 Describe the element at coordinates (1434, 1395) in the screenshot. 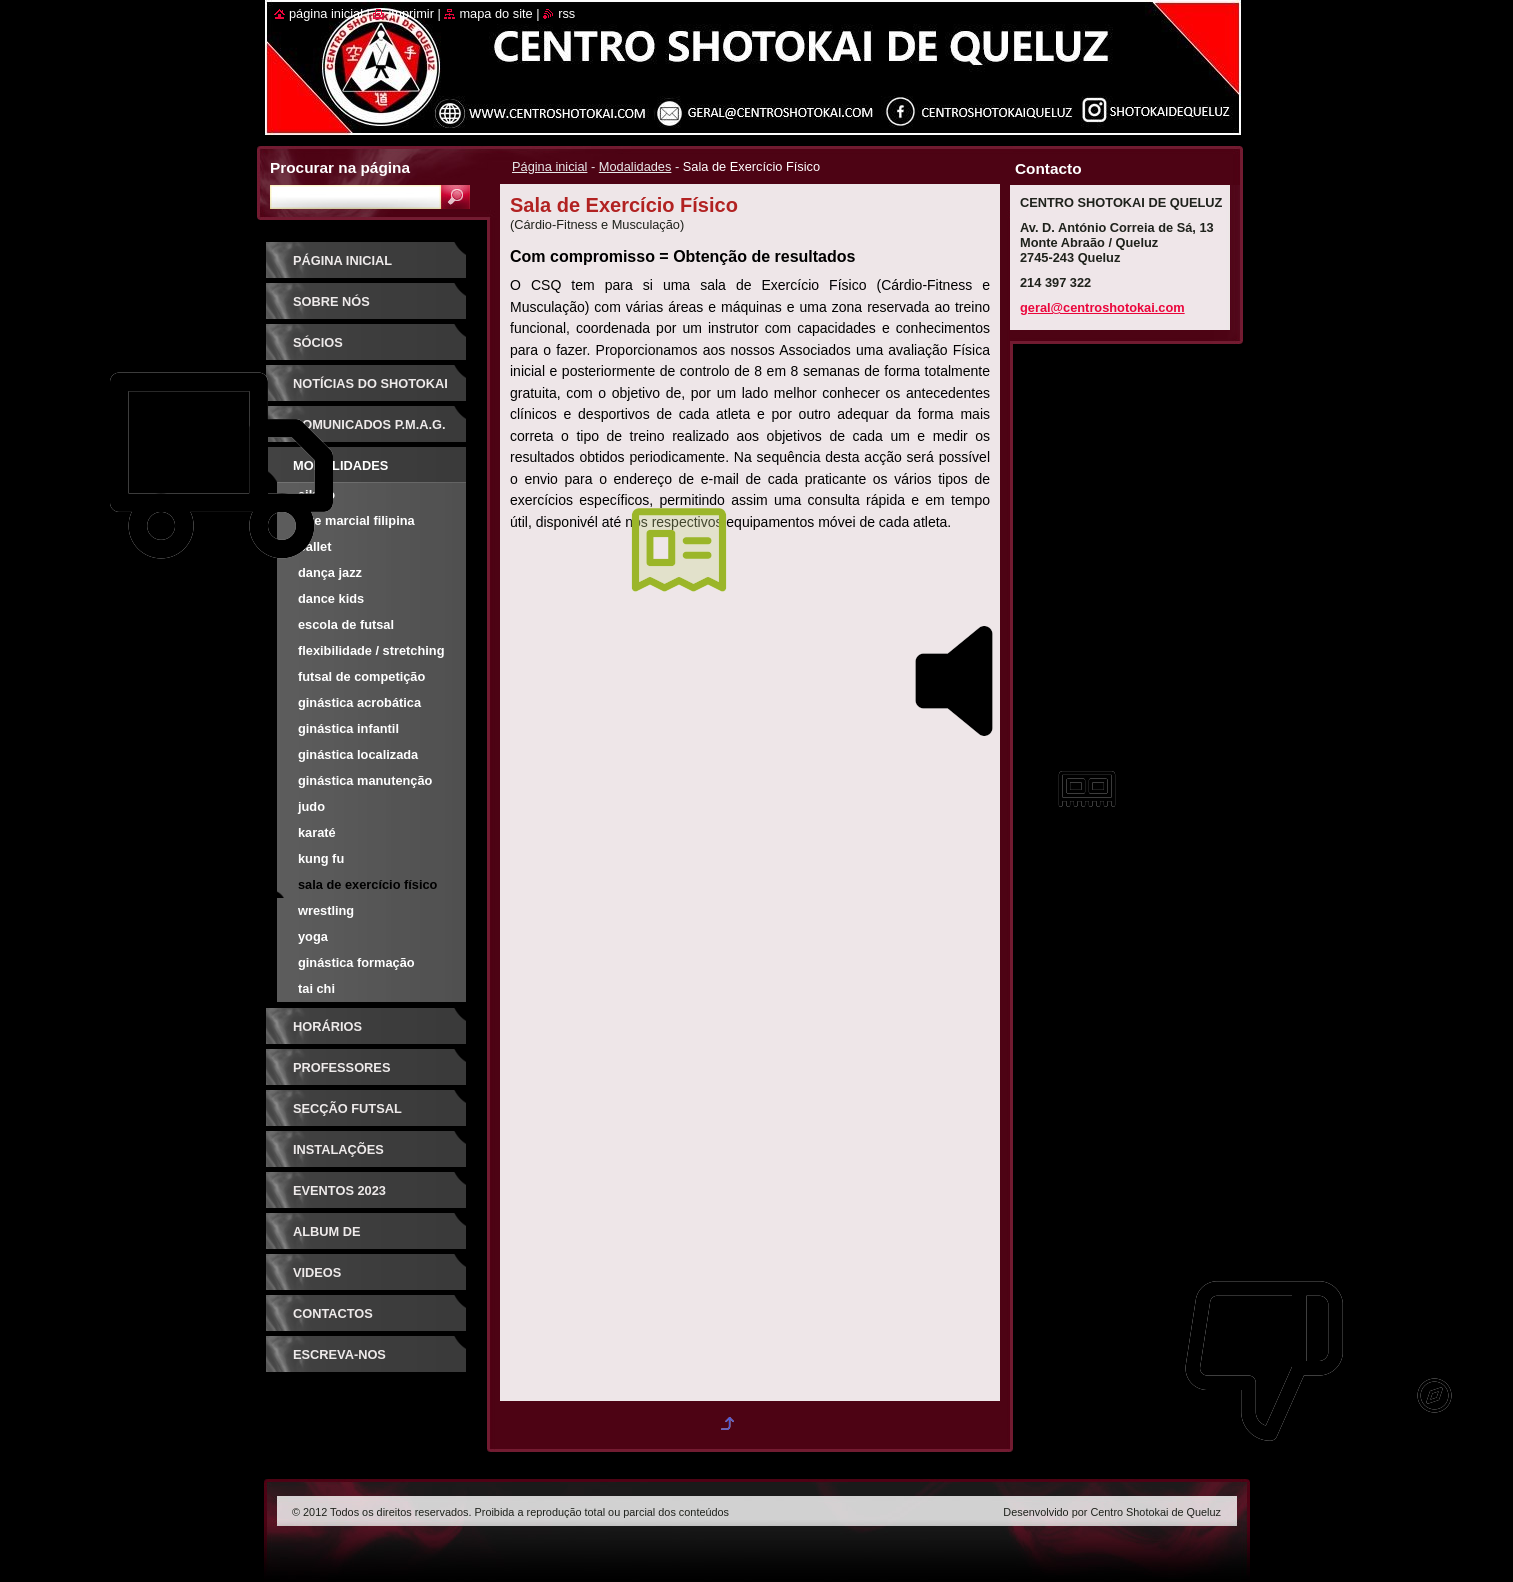

I see `access navigation or directional features` at that location.